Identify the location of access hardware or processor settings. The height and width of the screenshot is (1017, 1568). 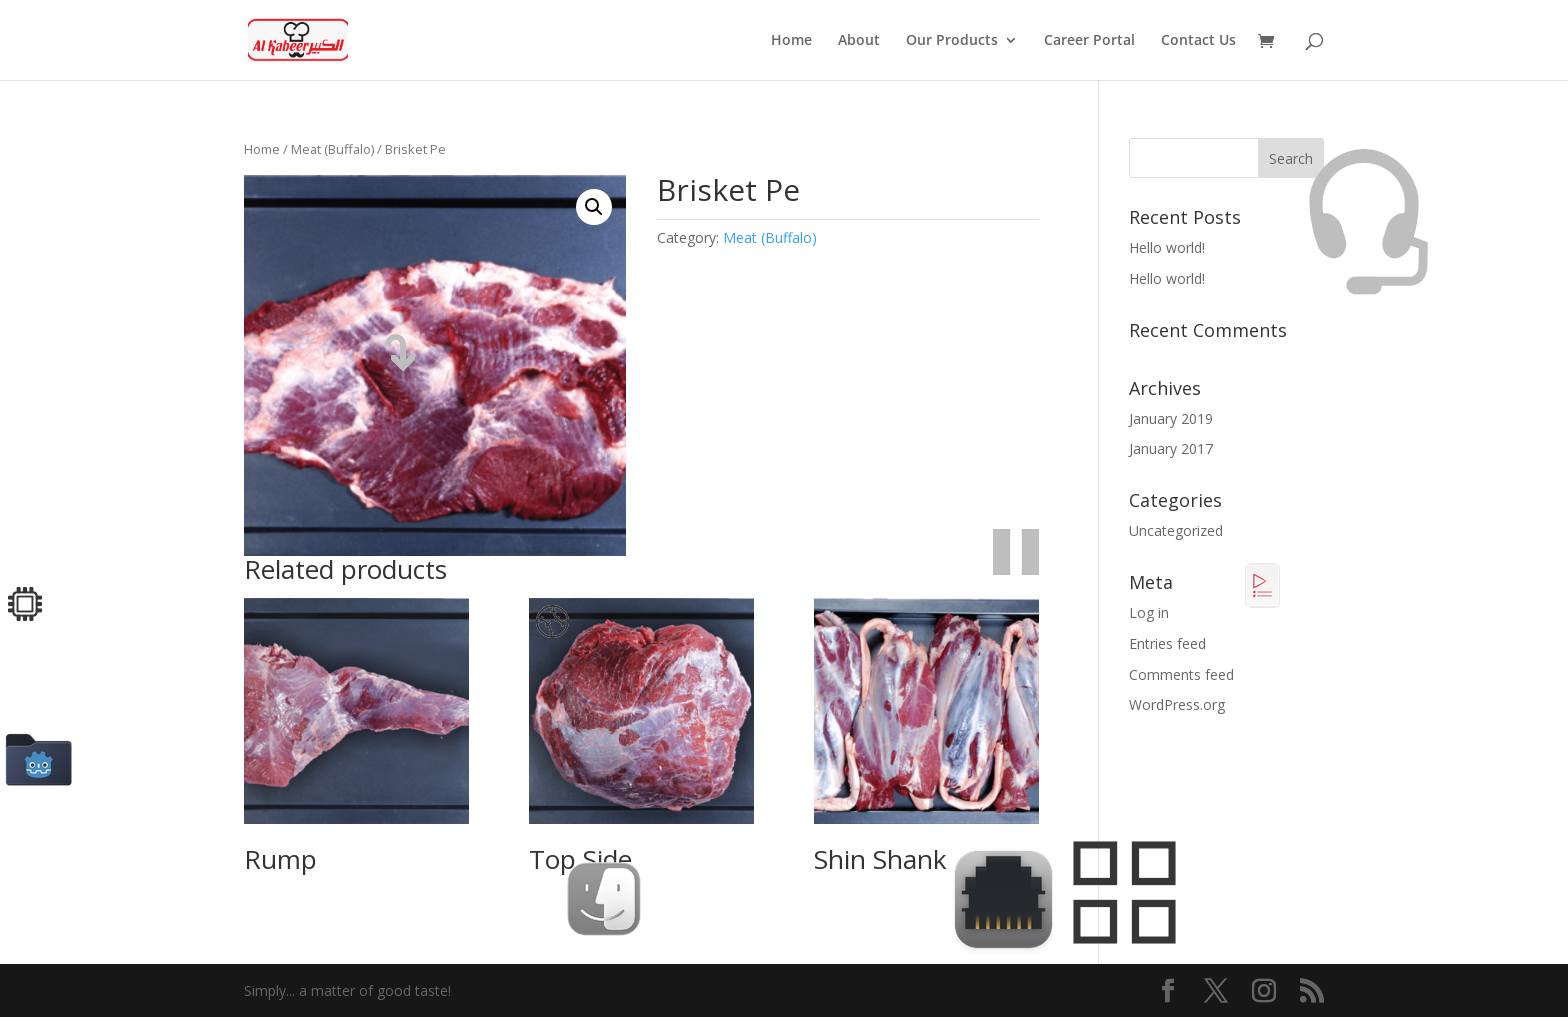
(25, 604).